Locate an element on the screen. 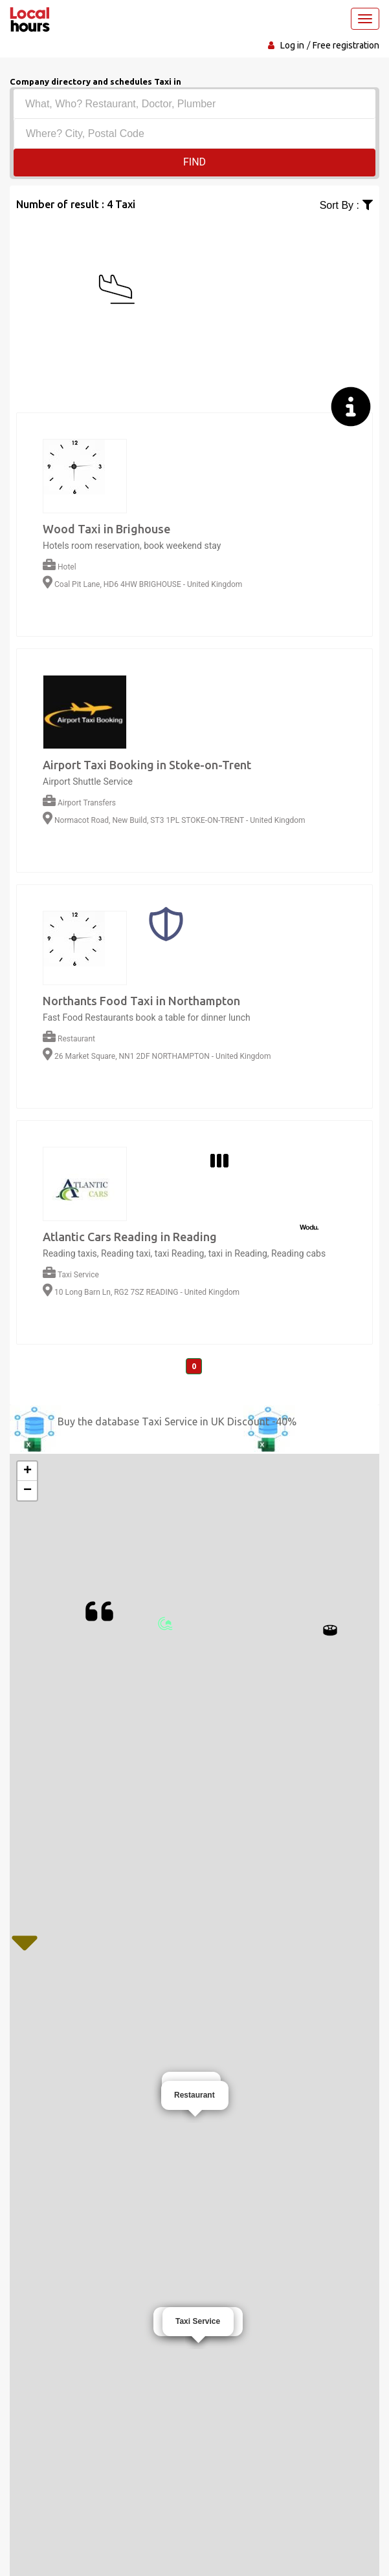 The image size is (389, 2576). insert a block quote is located at coordinates (99, 1611).